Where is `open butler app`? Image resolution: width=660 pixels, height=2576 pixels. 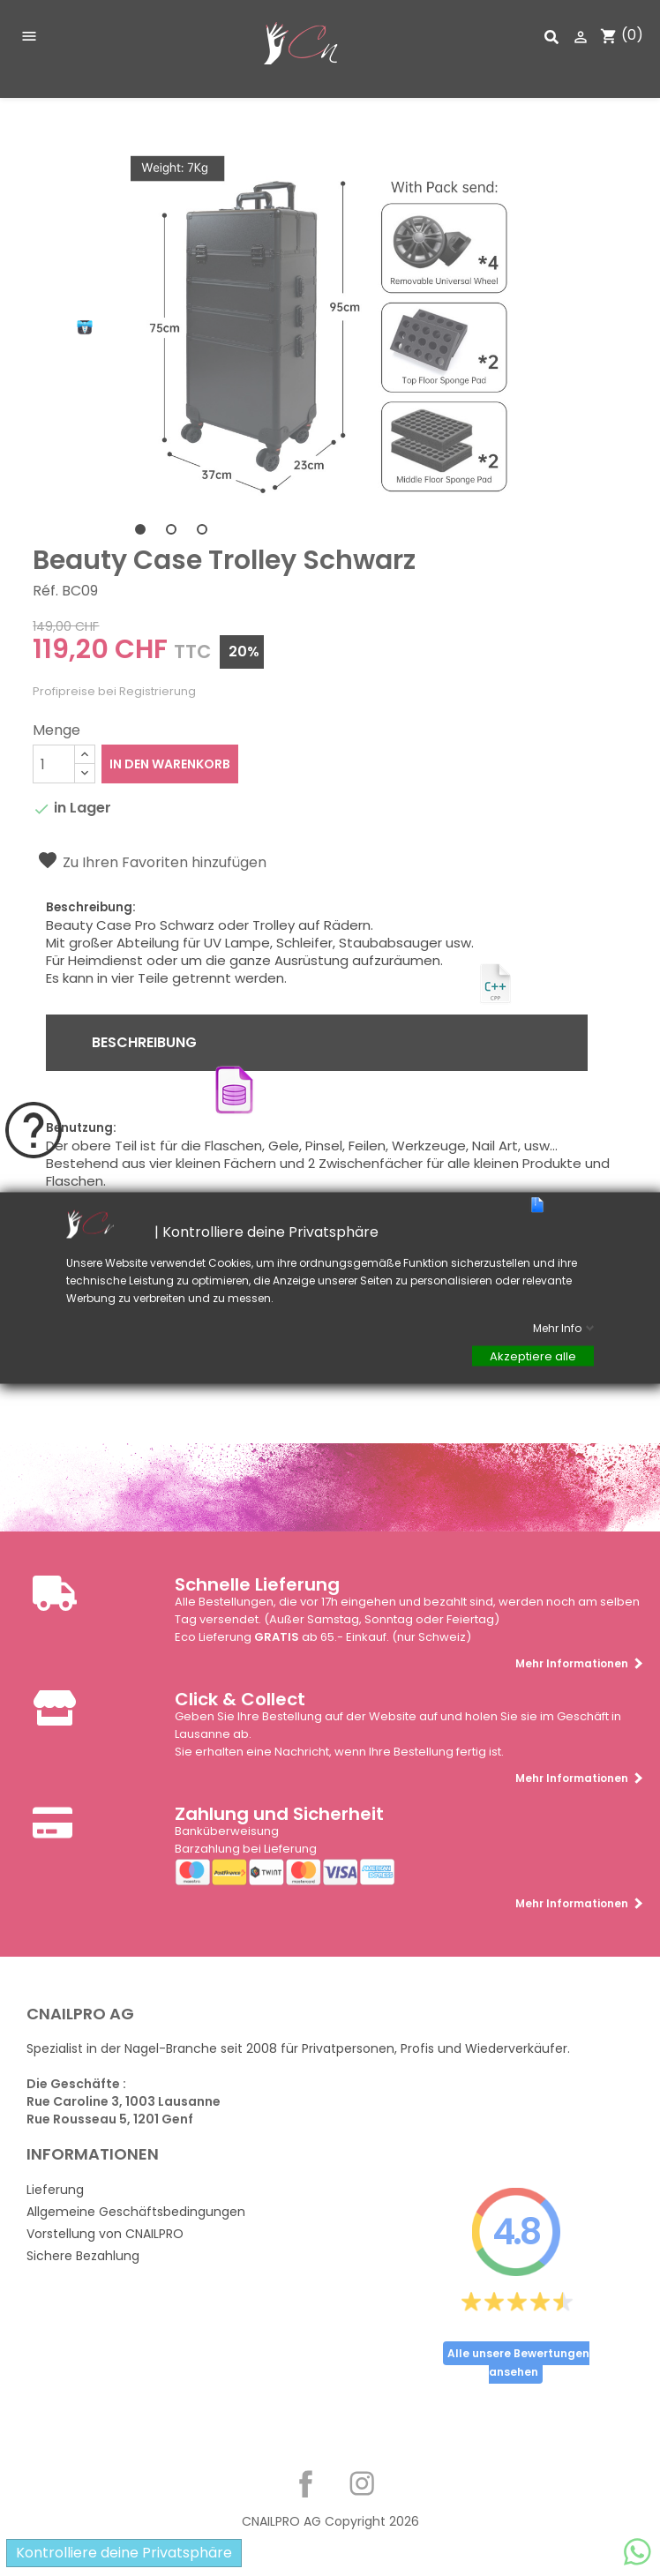 open butler app is located at coordinates (85, 327).